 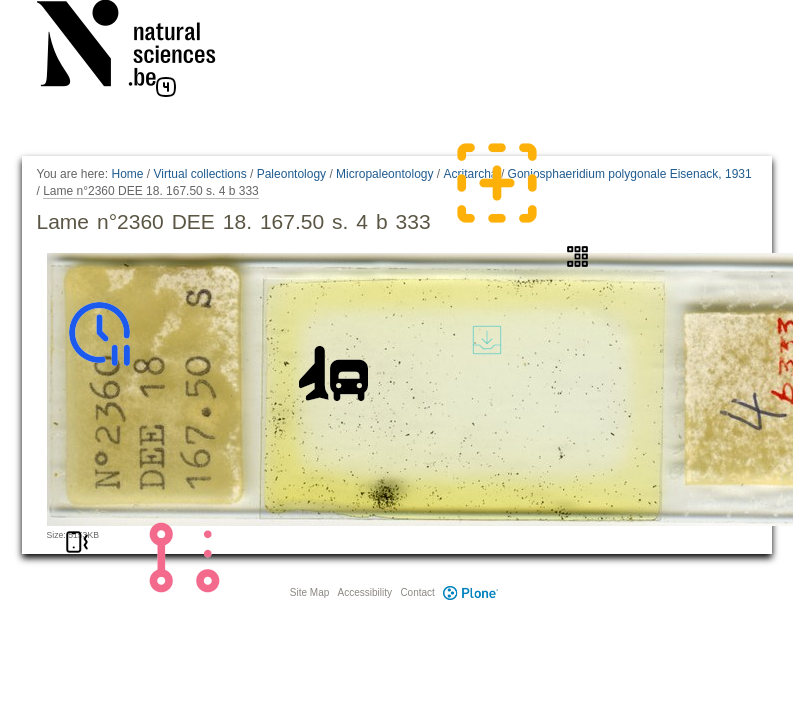 I want to click on phone is on vibrate mode, so click(x=77, y=542).